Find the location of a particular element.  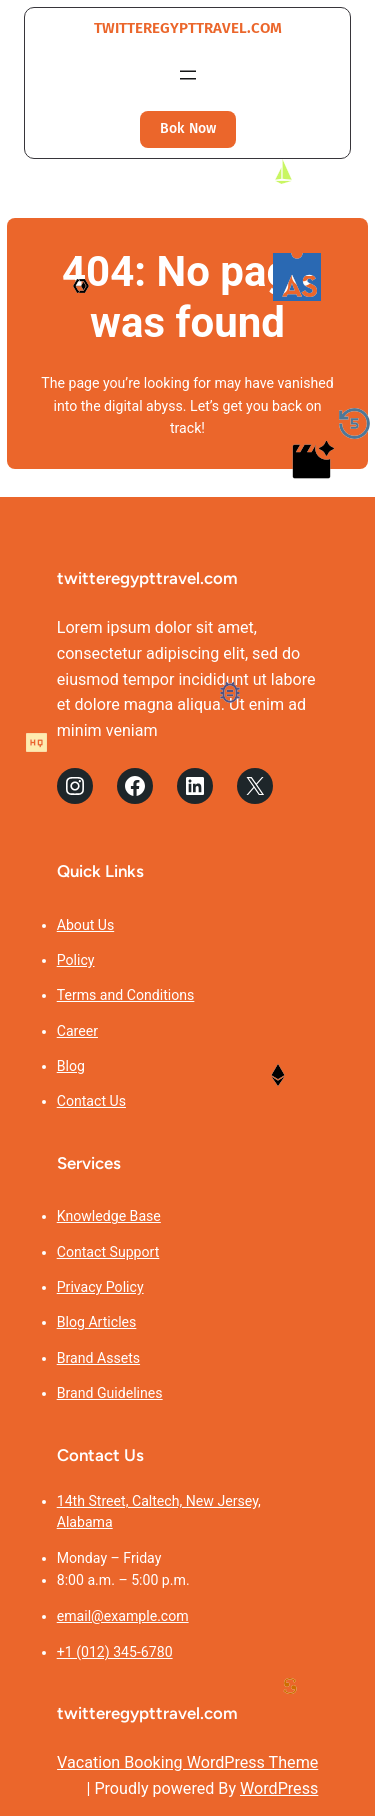

open the Scribd app is located at coordinates (290, 1686).